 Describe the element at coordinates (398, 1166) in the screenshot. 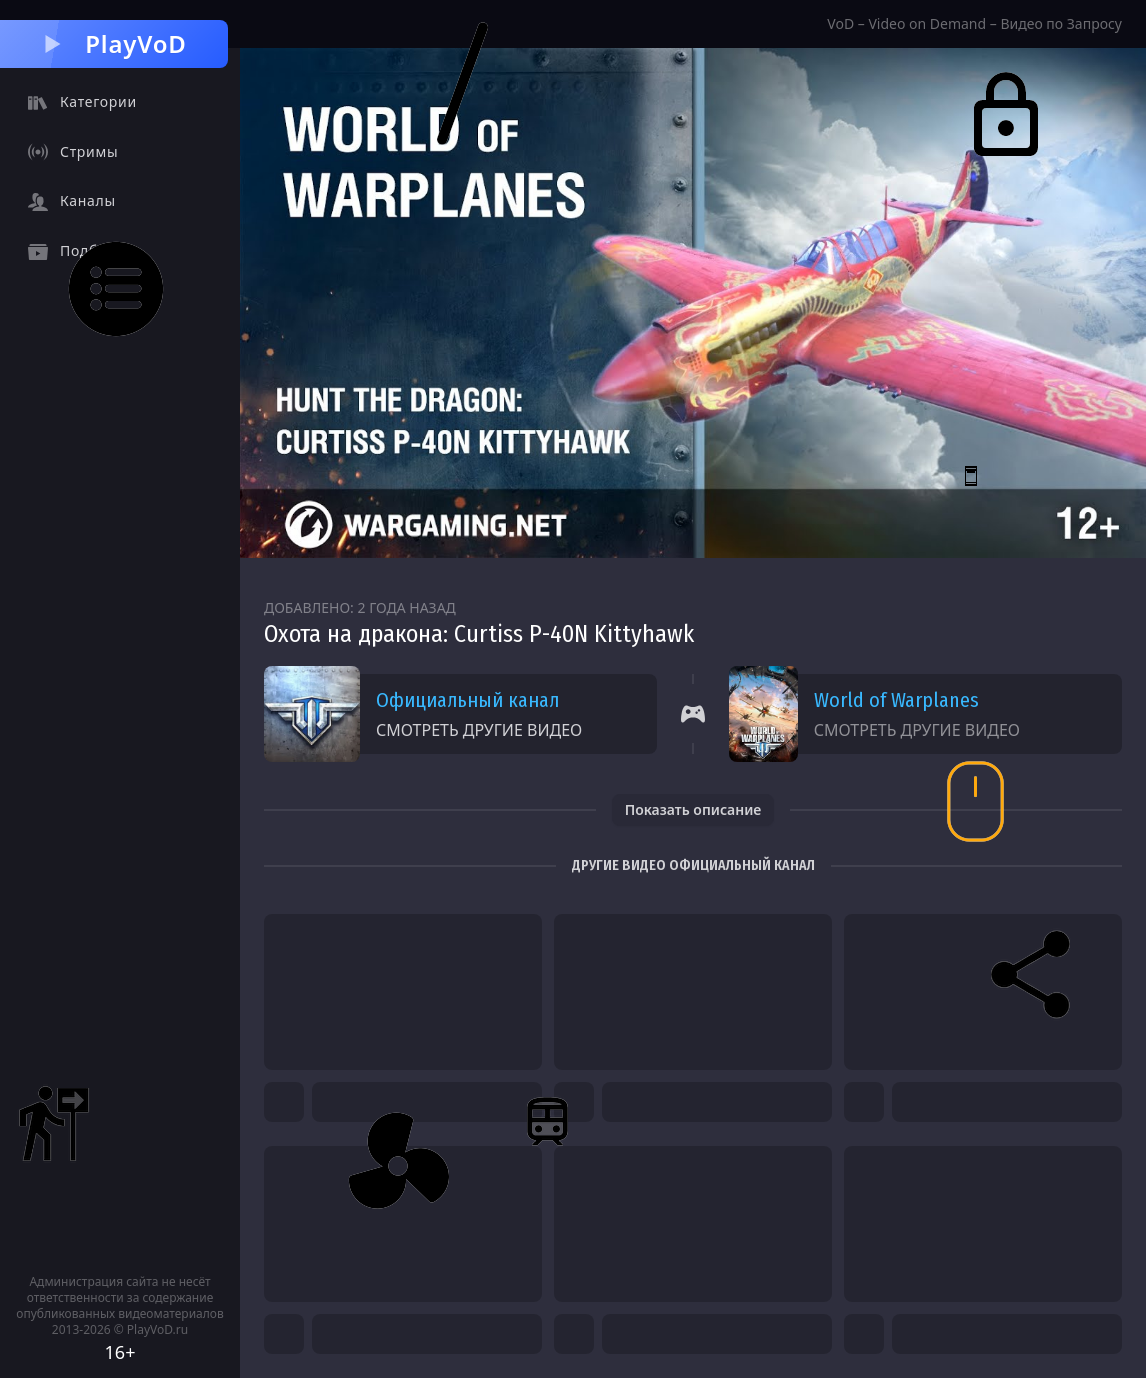

I see `adjust fan or ventilation settings` at that location.